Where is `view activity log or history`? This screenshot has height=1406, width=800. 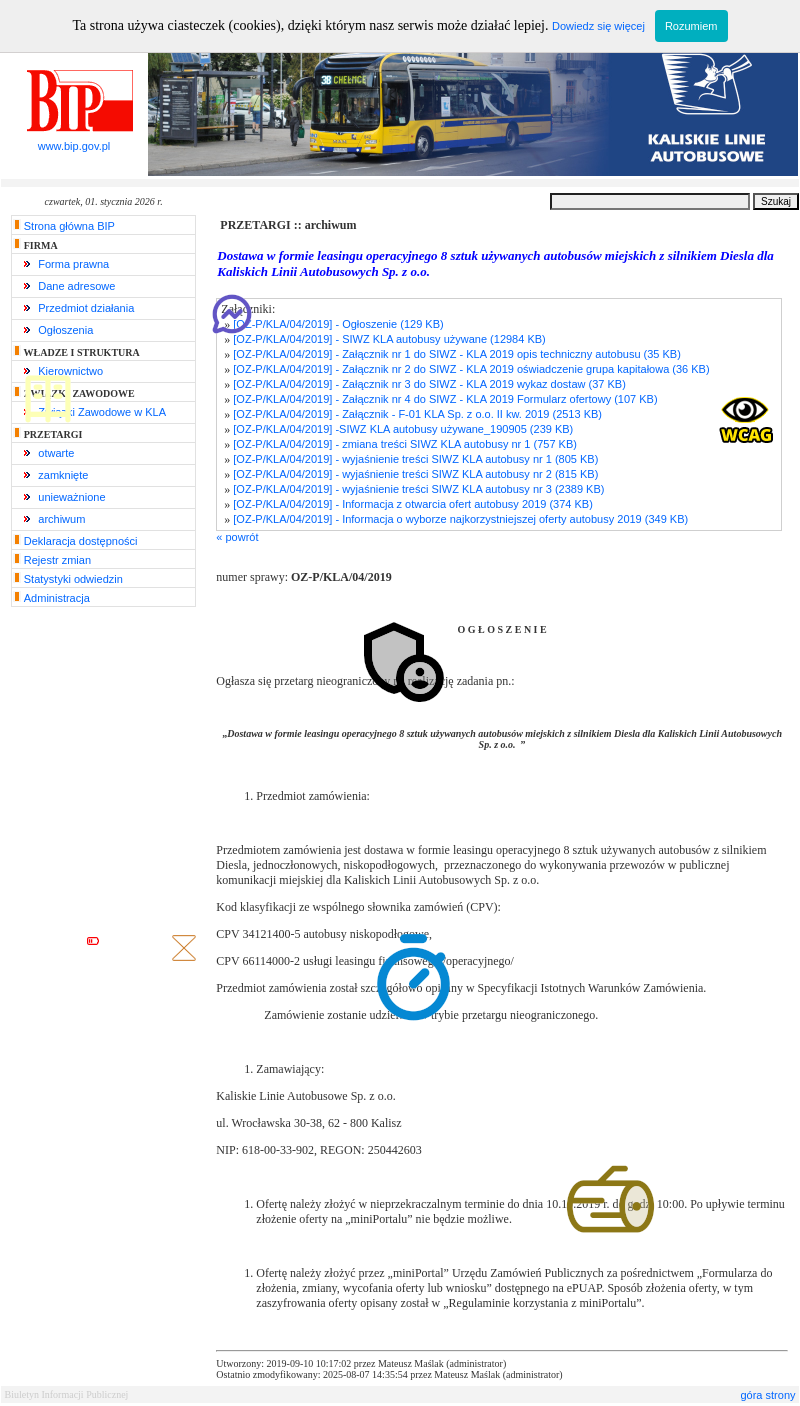
view activity log or history is located at coordinates (610, 1203).